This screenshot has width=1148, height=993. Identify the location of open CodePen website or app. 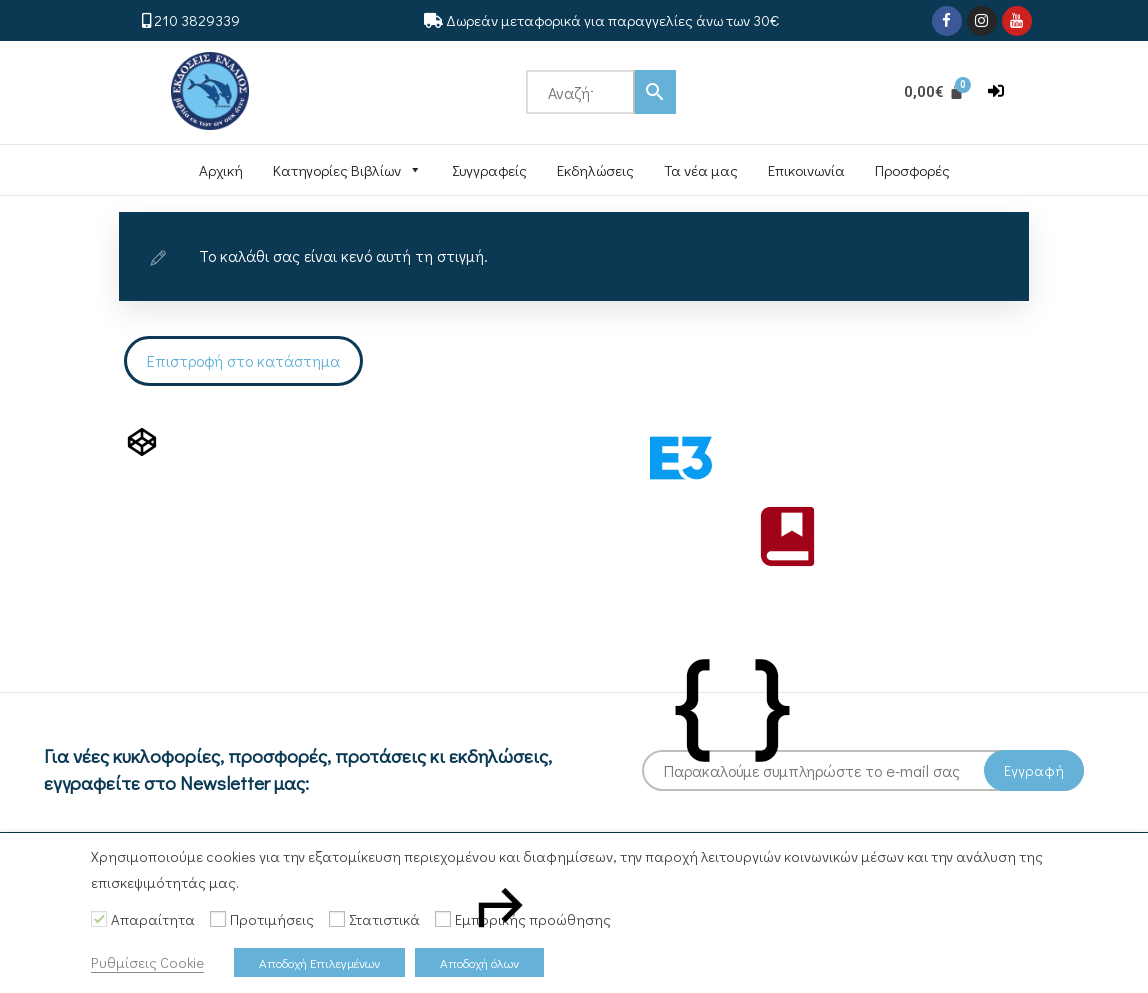
(142, 442).